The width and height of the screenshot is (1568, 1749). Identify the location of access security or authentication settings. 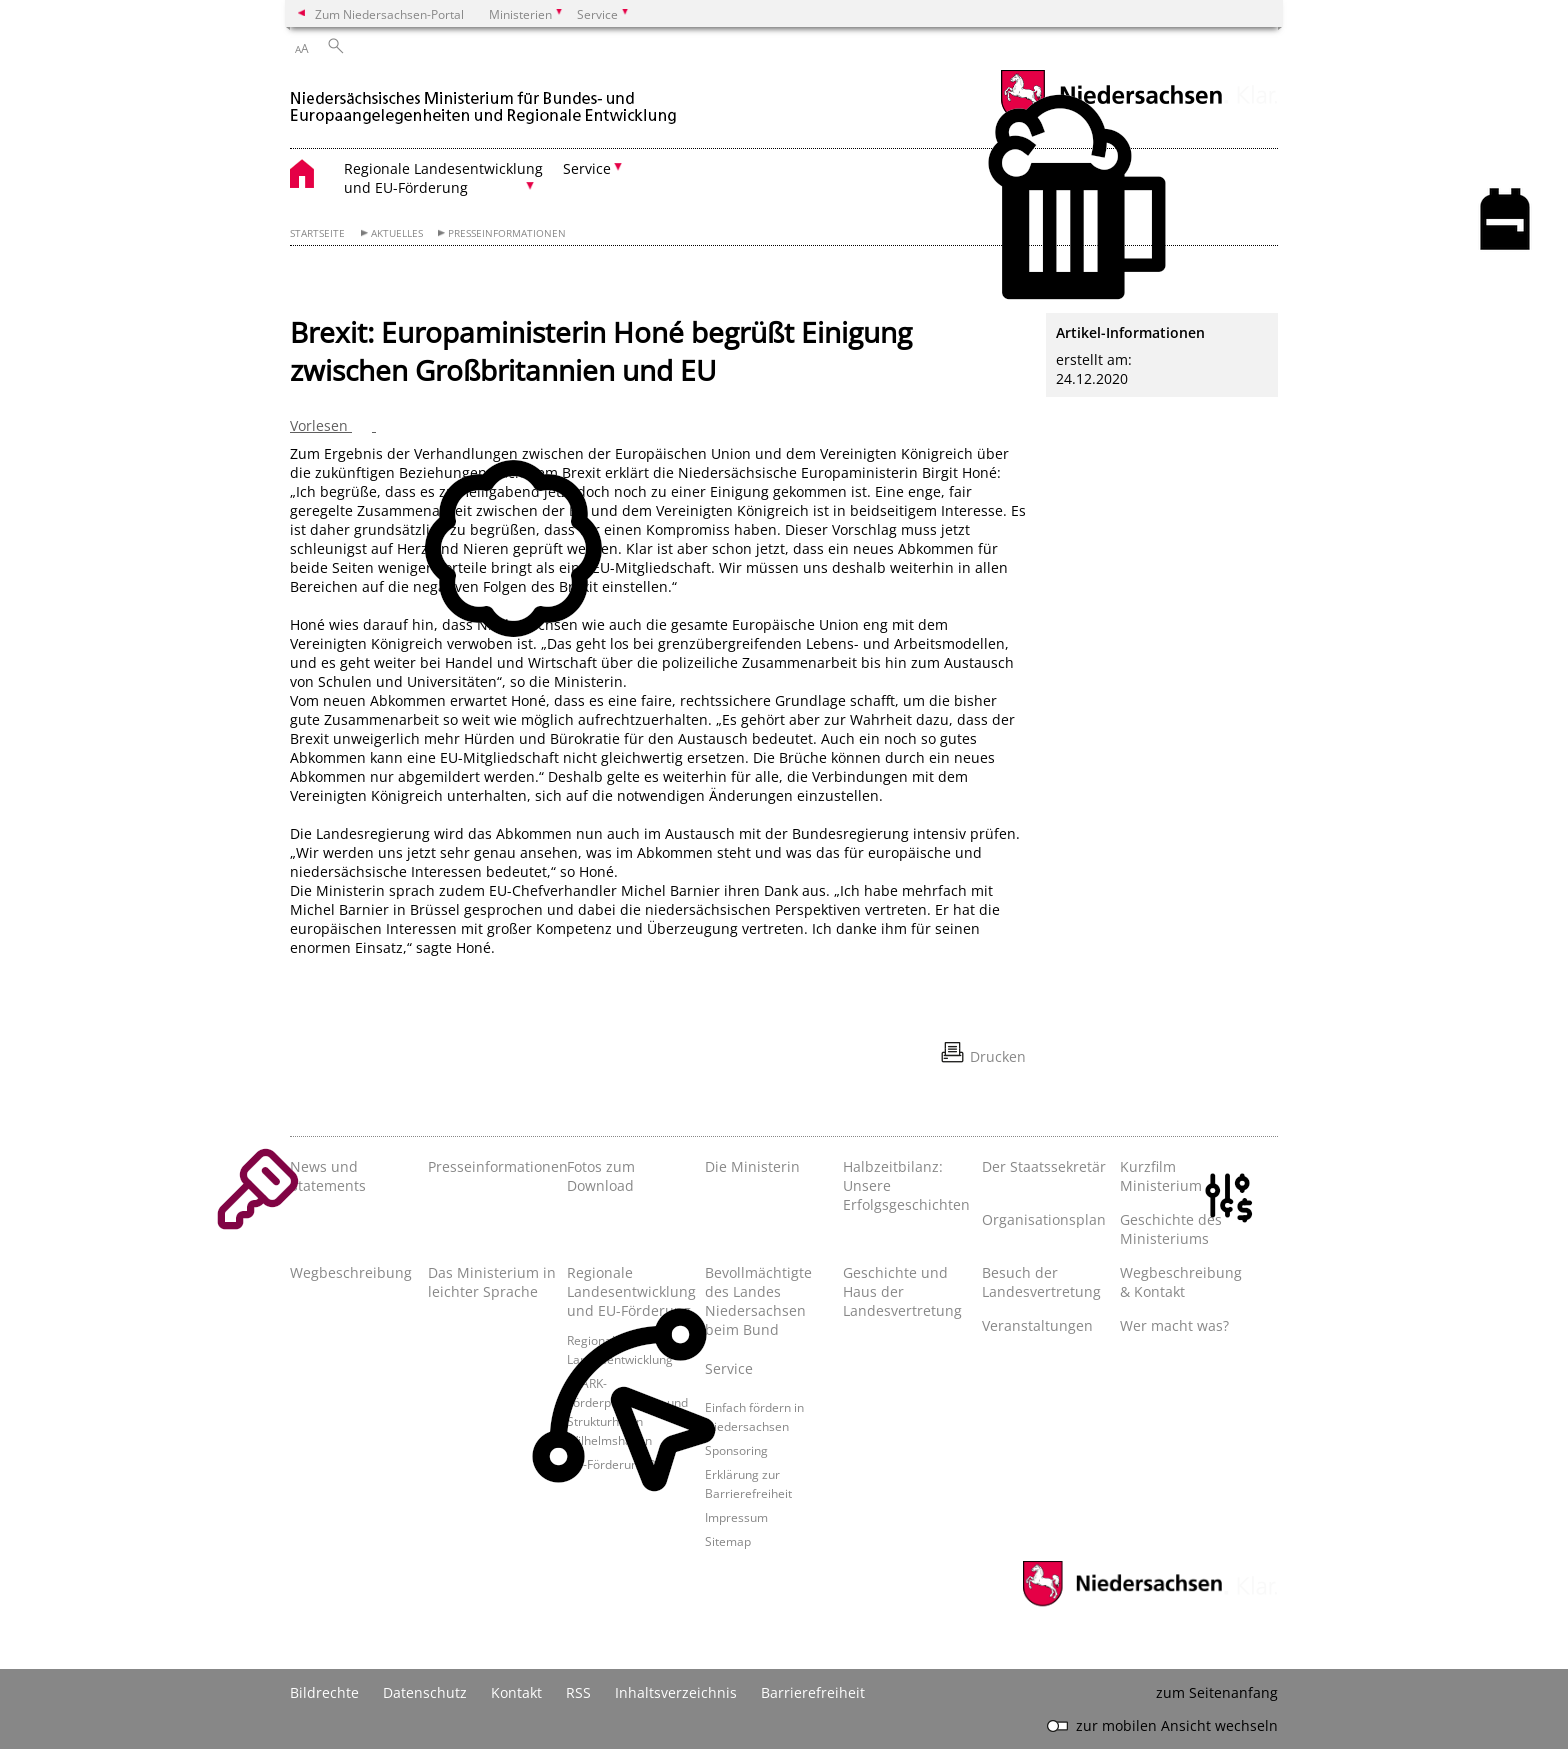
(258, 1189).